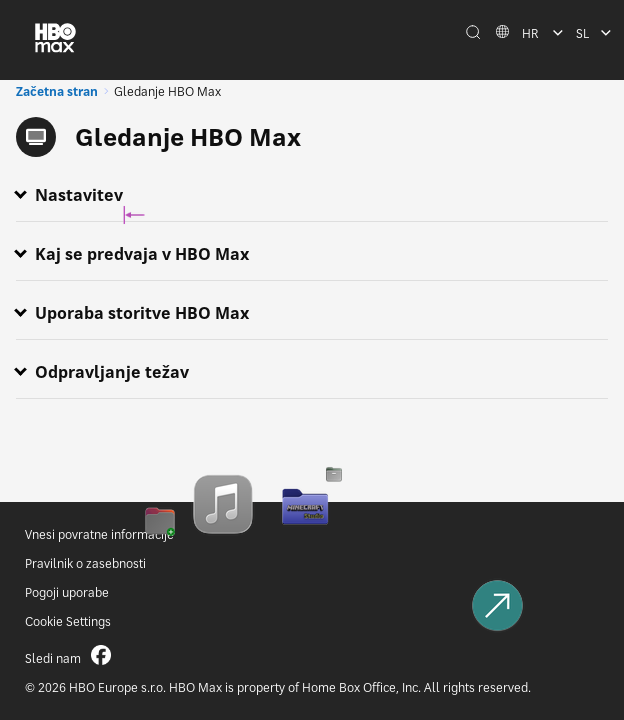 The width and height of the screenshot is (624, 720). I want to click on create a new folder, so click(160, 521).